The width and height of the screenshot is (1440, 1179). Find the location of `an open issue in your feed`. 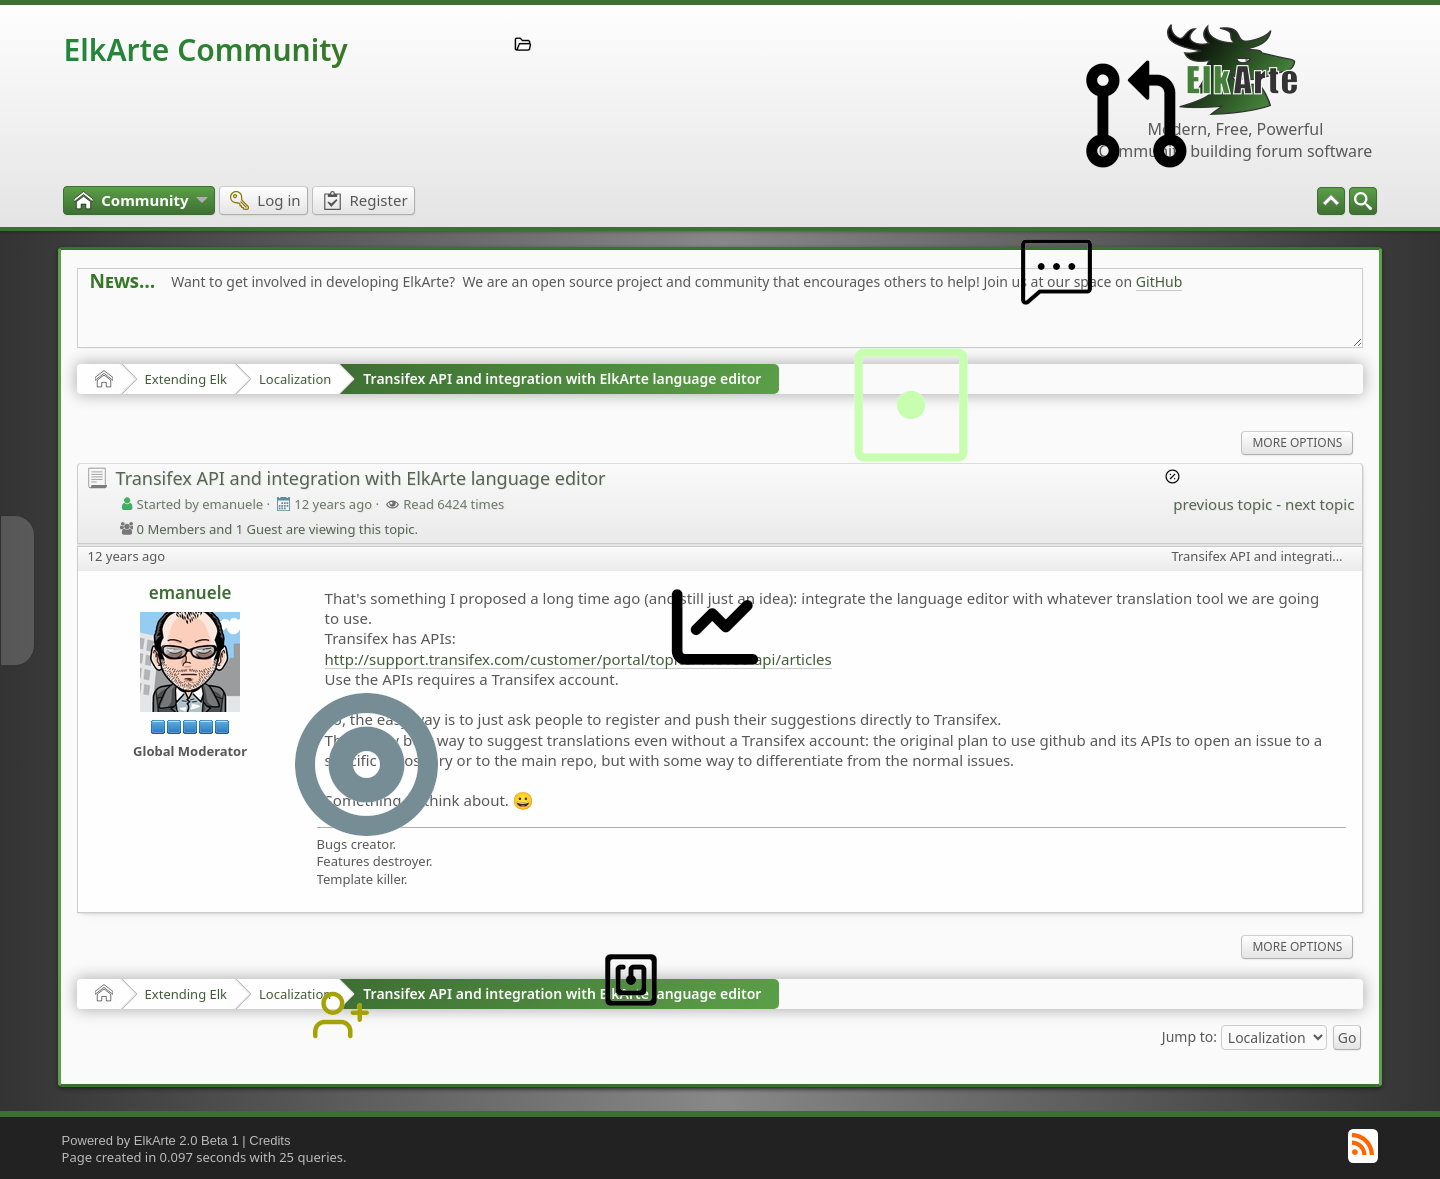

an open issue in your feed is located at coordinates (366, 764).